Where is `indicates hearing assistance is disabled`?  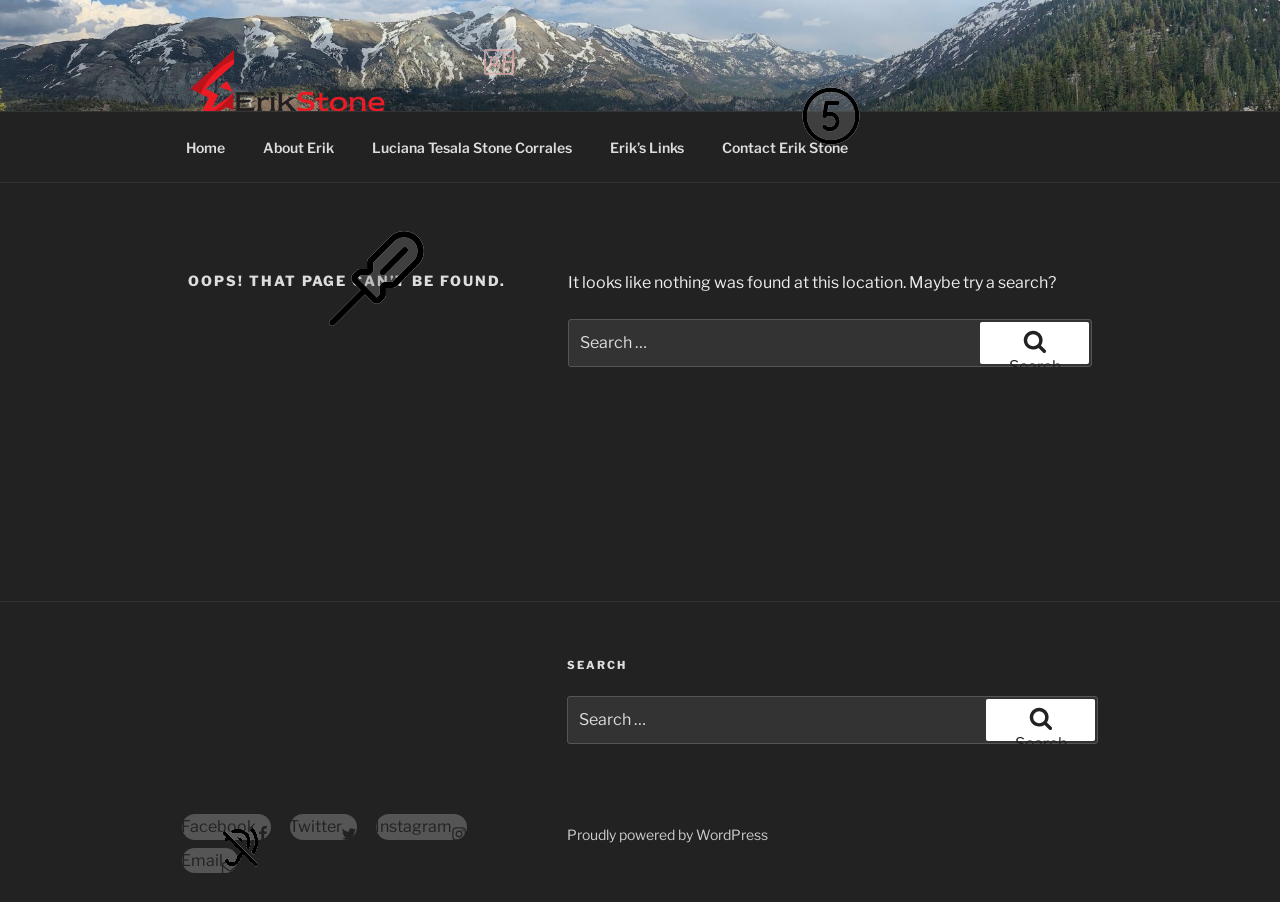 indicates hearing assistance is disabled is located at coordinates (241, 847).